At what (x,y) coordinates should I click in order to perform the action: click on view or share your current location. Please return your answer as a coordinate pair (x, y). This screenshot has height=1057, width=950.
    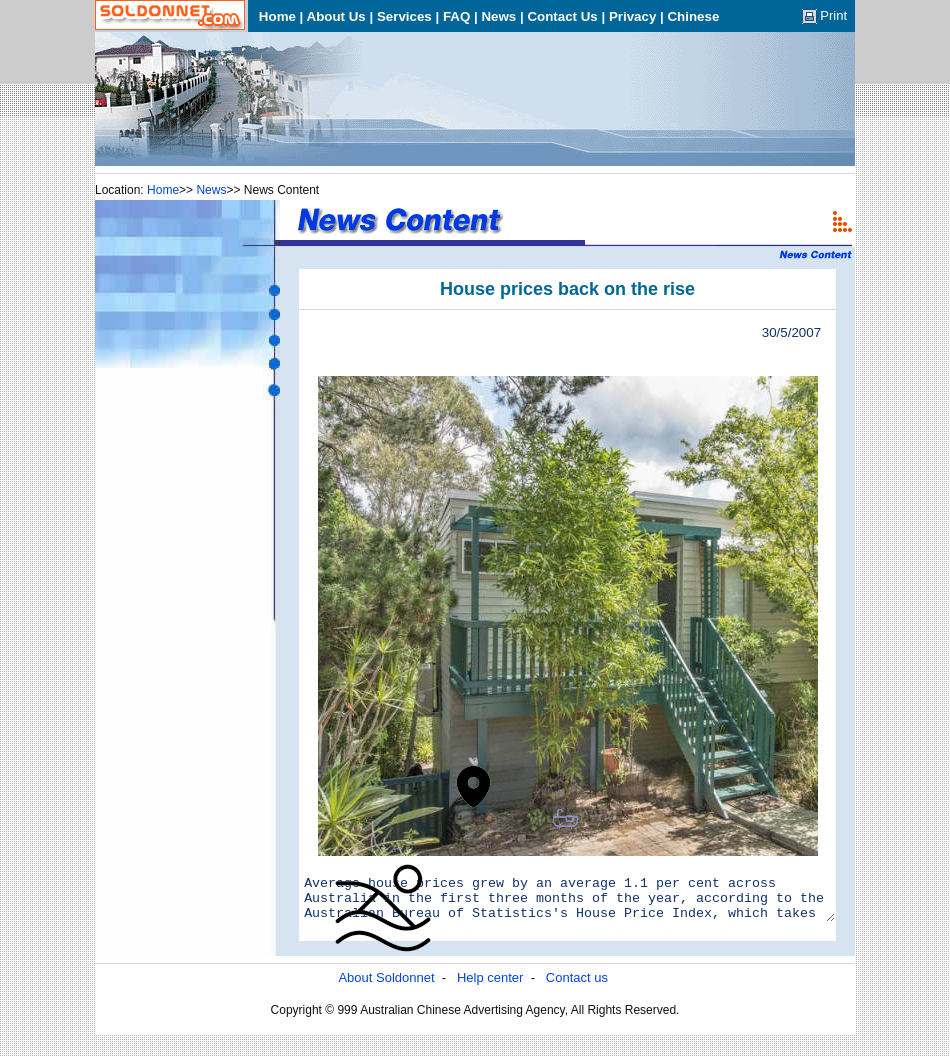
    Looking at the image, I should click on (473, 786).